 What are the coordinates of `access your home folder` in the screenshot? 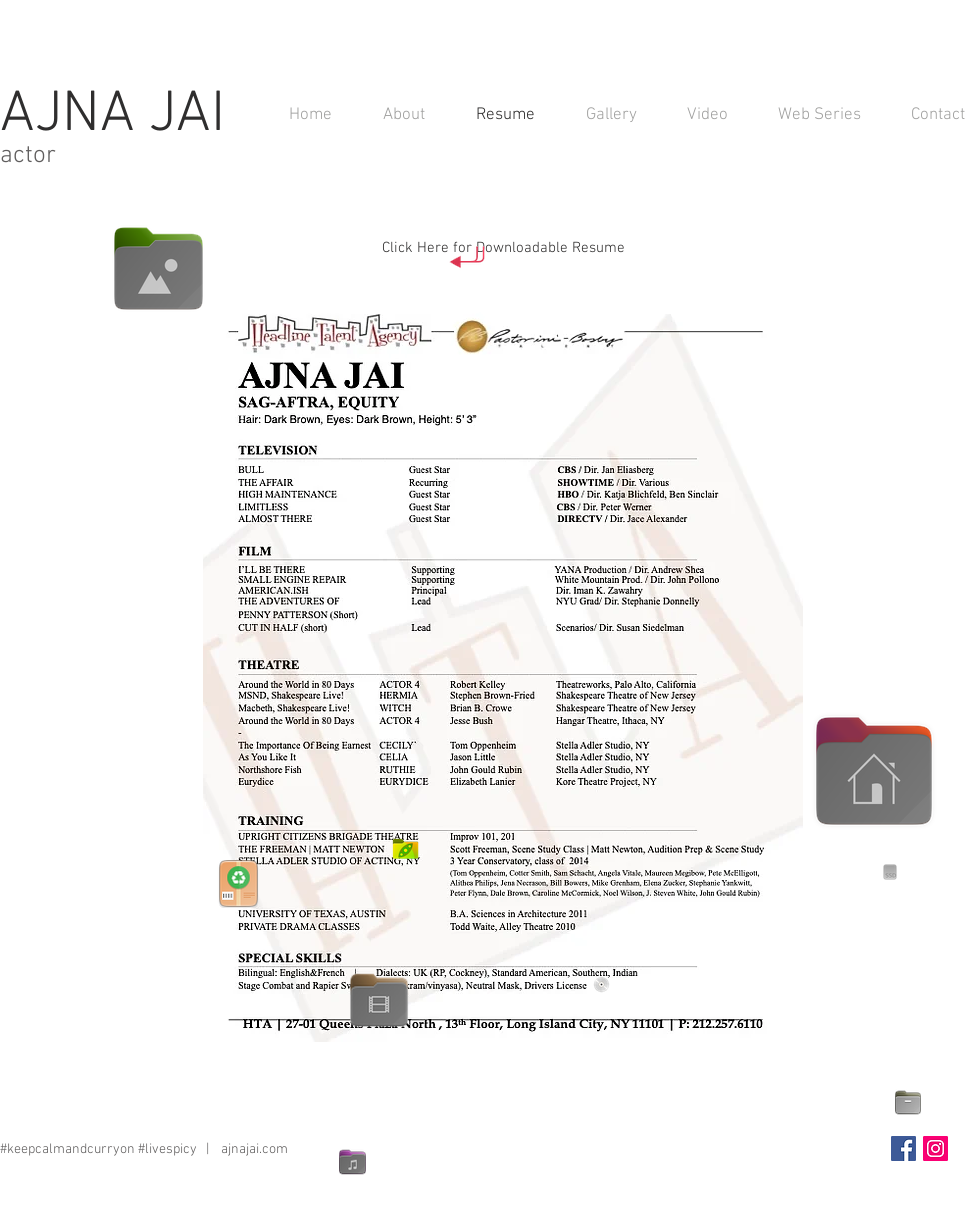 It's located at (874, 771).